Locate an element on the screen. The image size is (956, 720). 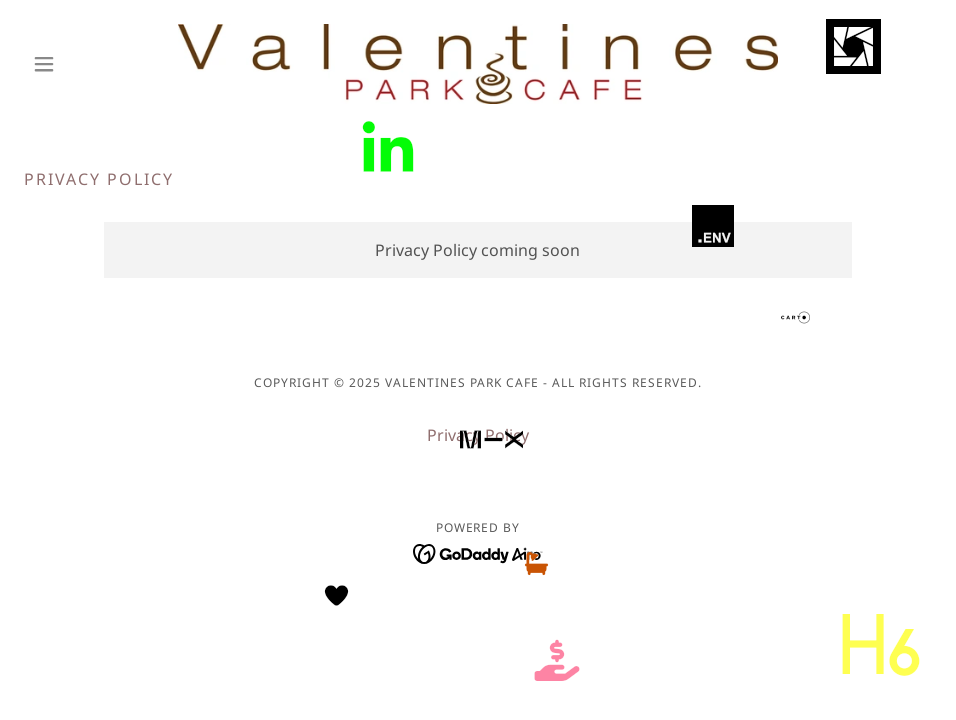
open google lens for visual search is located at coordinates (853, 46).